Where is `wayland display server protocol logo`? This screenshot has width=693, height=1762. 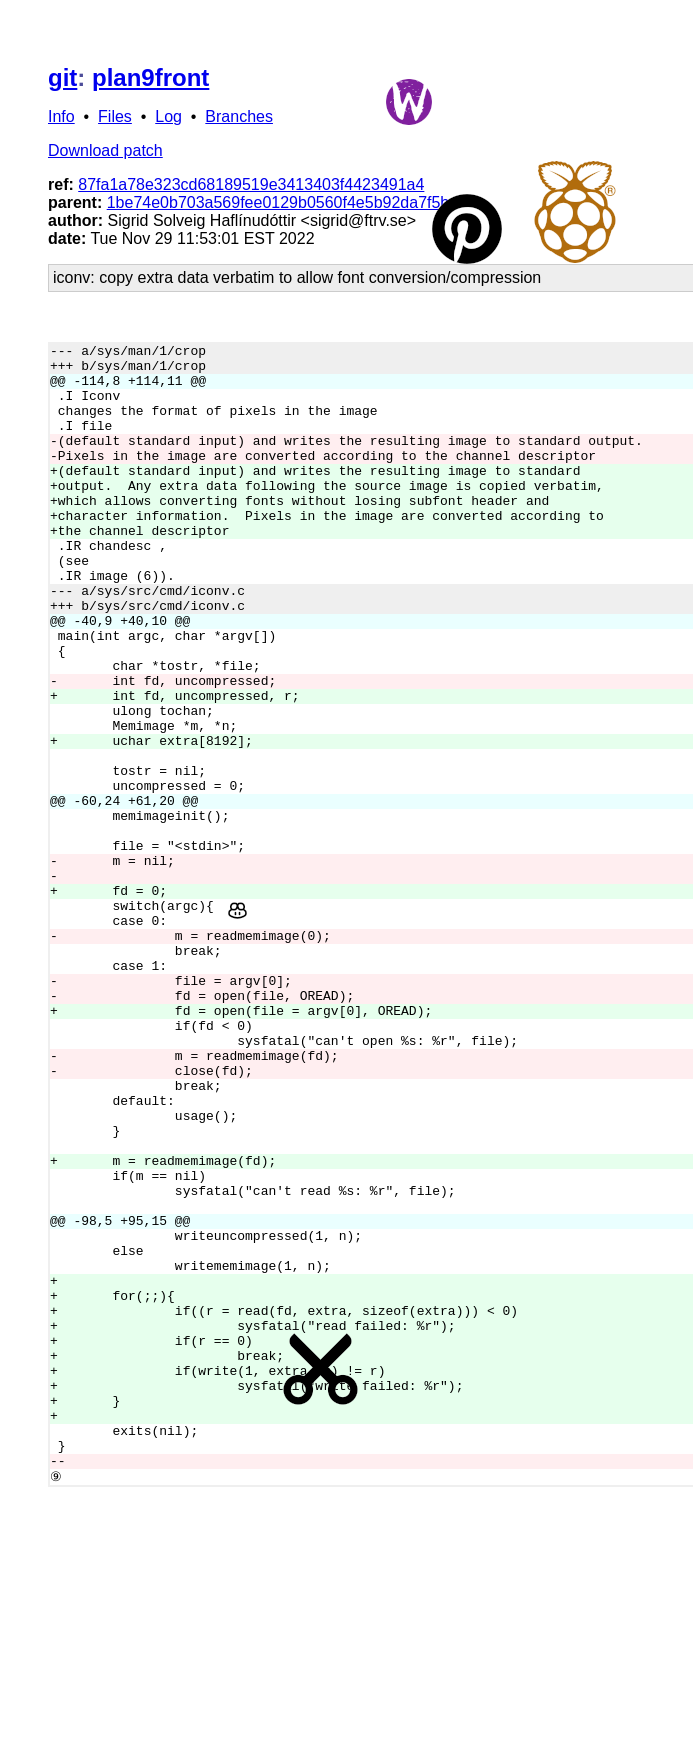
wayland display server protocol logo is located at coordinates (409, 102).